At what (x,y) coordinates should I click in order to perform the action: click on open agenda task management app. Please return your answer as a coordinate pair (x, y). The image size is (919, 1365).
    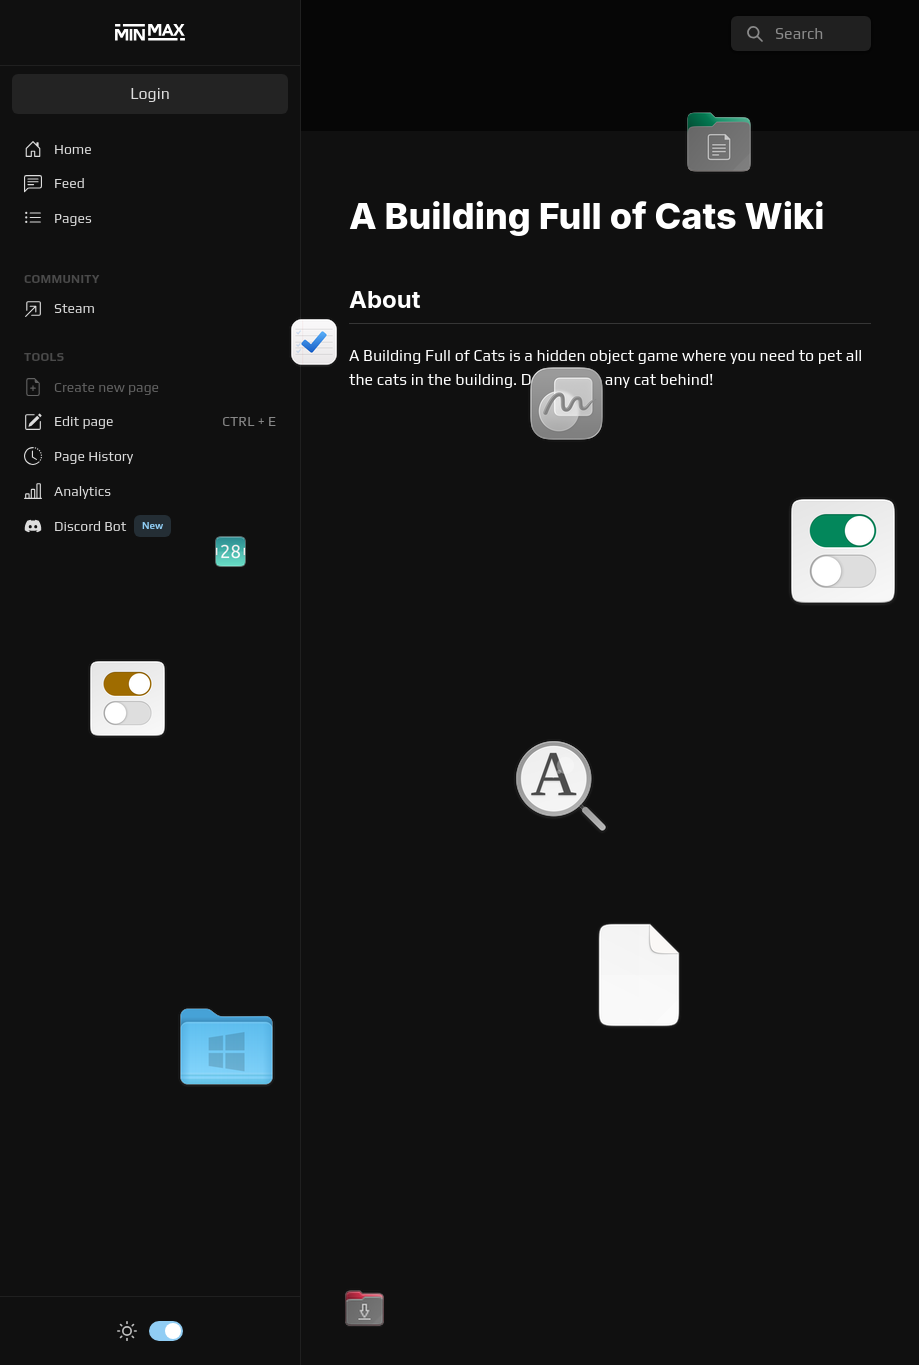
    Looking at the image, I should click on (314, 342).